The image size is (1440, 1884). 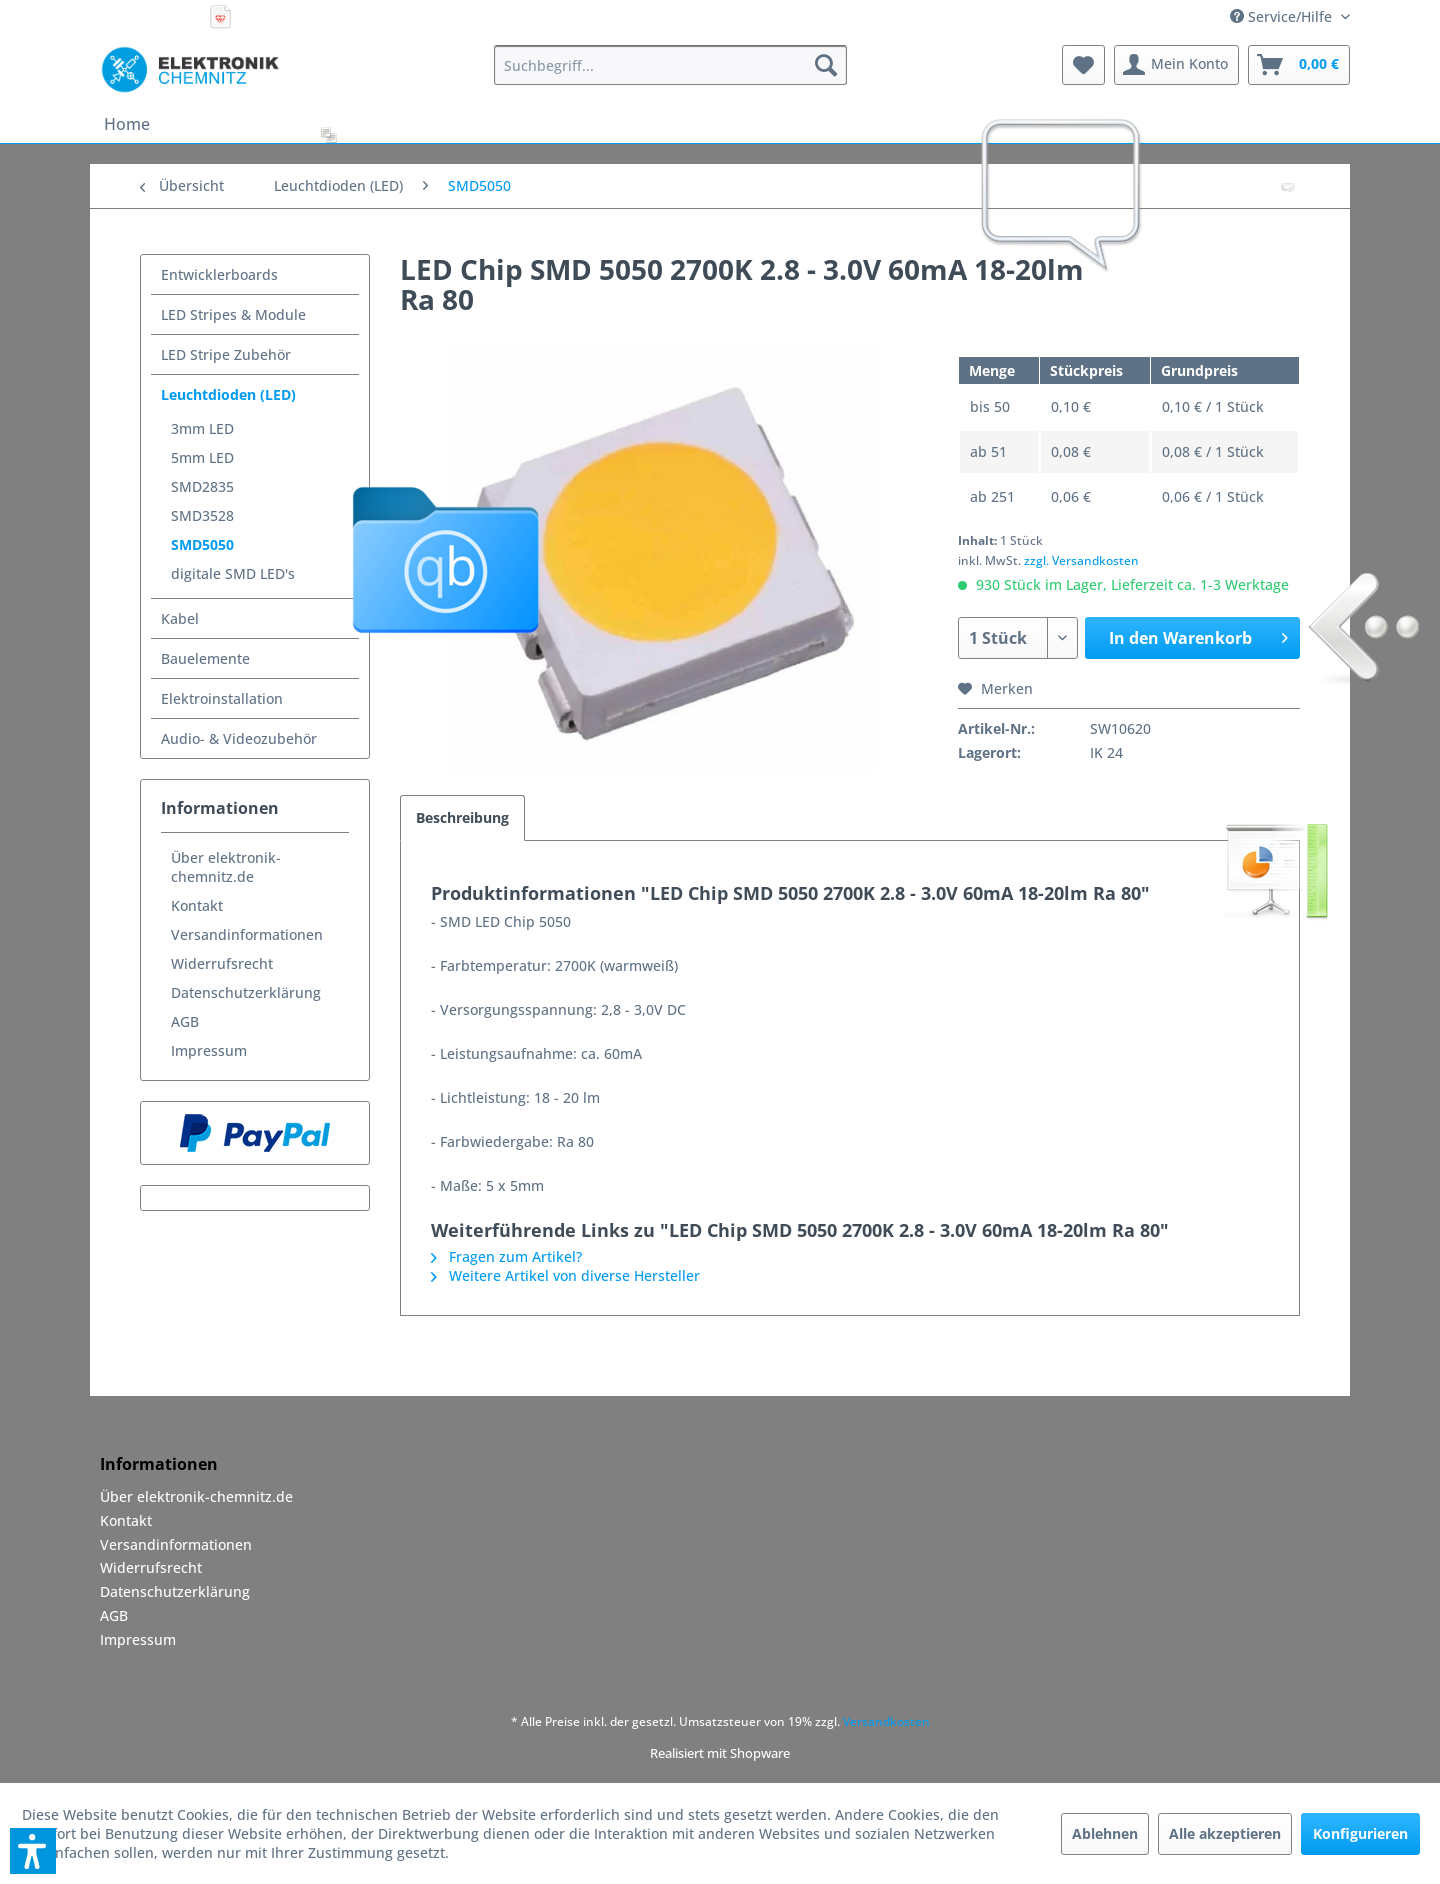 What do you see at coordinates (328, 134) in the screenshot?
I see `copy selected content to clipboard` at bounding box center [328, 134].